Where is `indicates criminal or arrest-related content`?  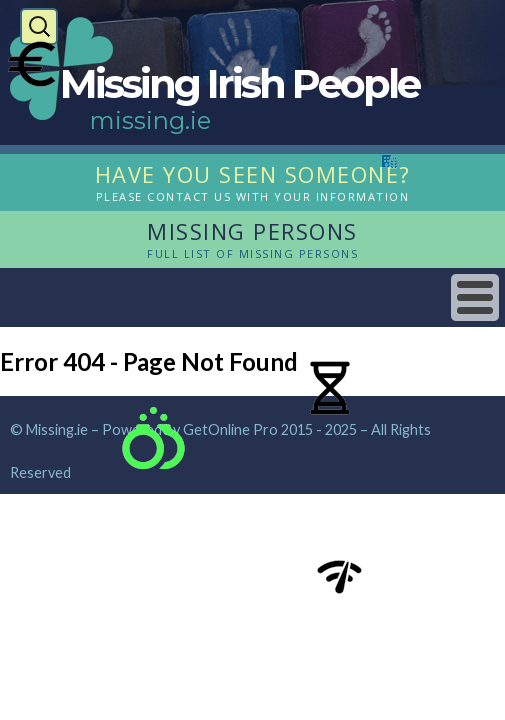 indicates criminal or arrest-related content is located at coordinates (153, 441).